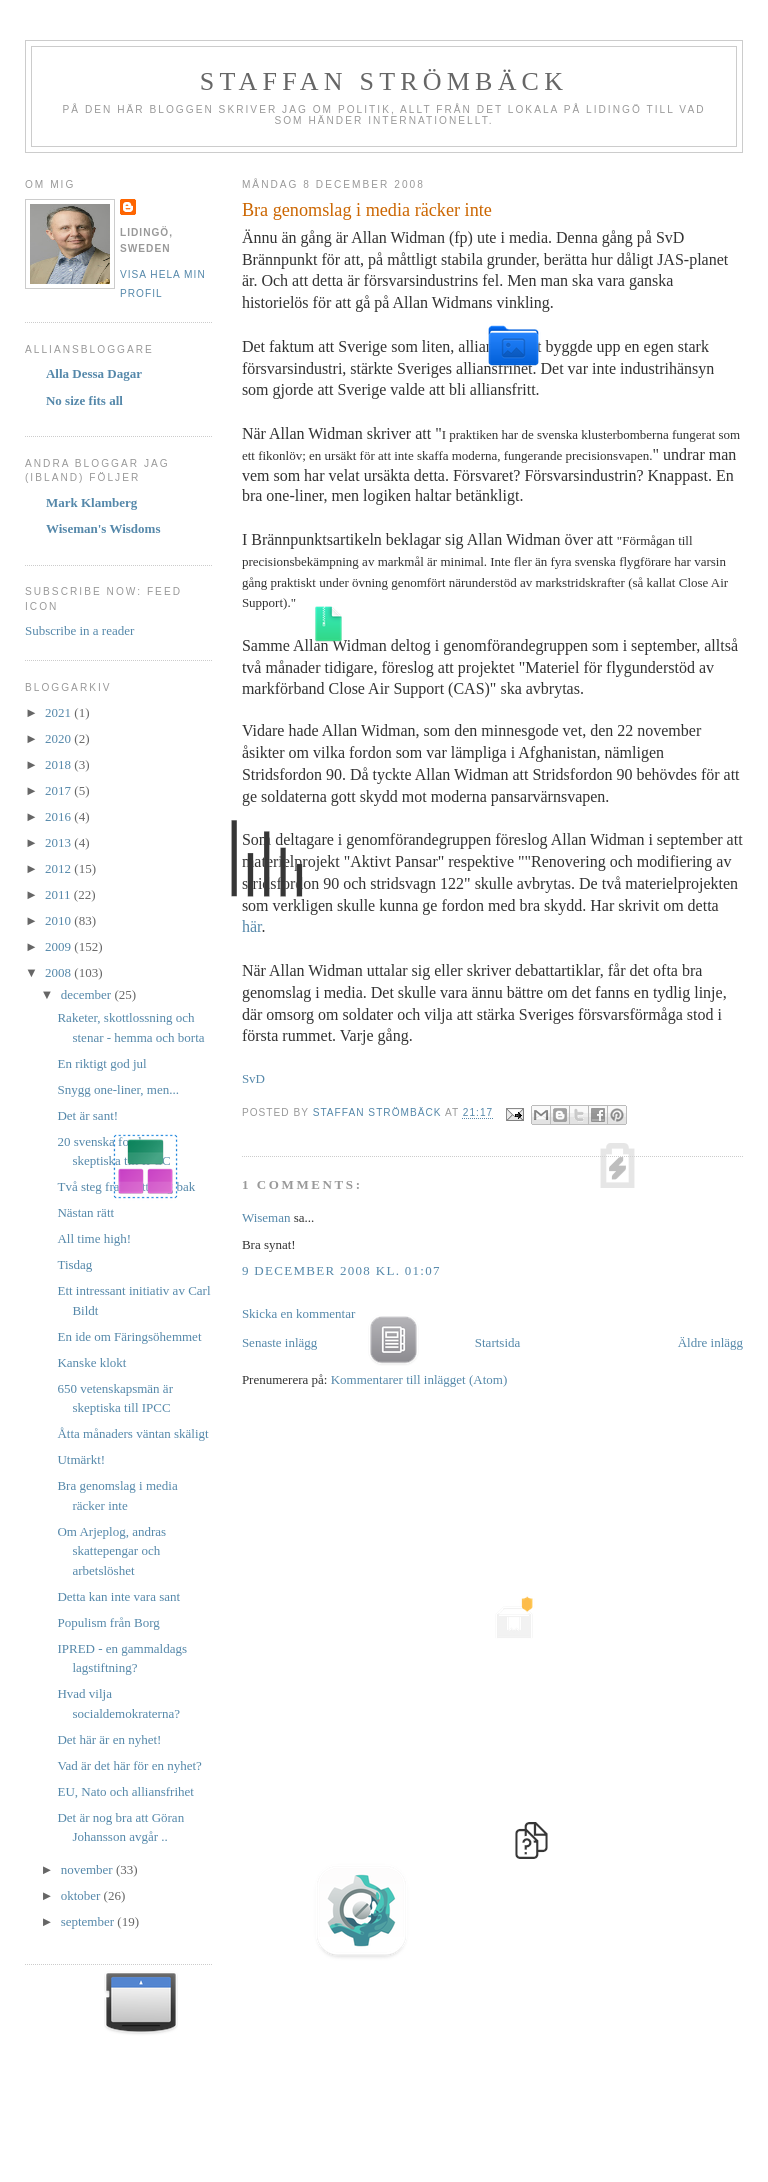 This screenshot has height=2182, width=768. What do you see at coordinates (514, 1617) in the screenshot?
I see `security updates are available for your system` at bounding box center [514, 1617].